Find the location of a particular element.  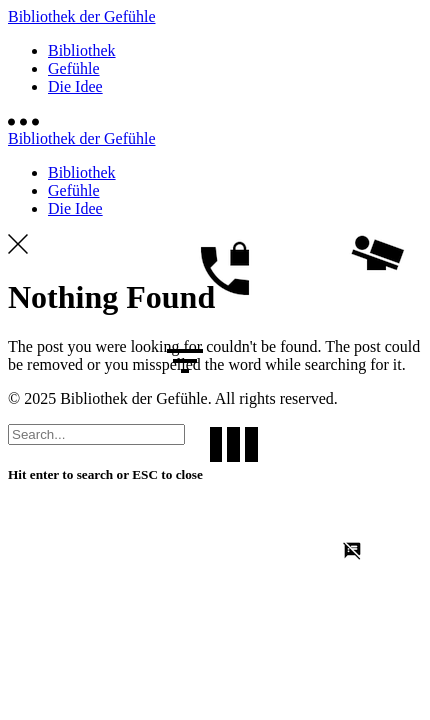

switch to week view in calendar is located at coordinates (235, 445).